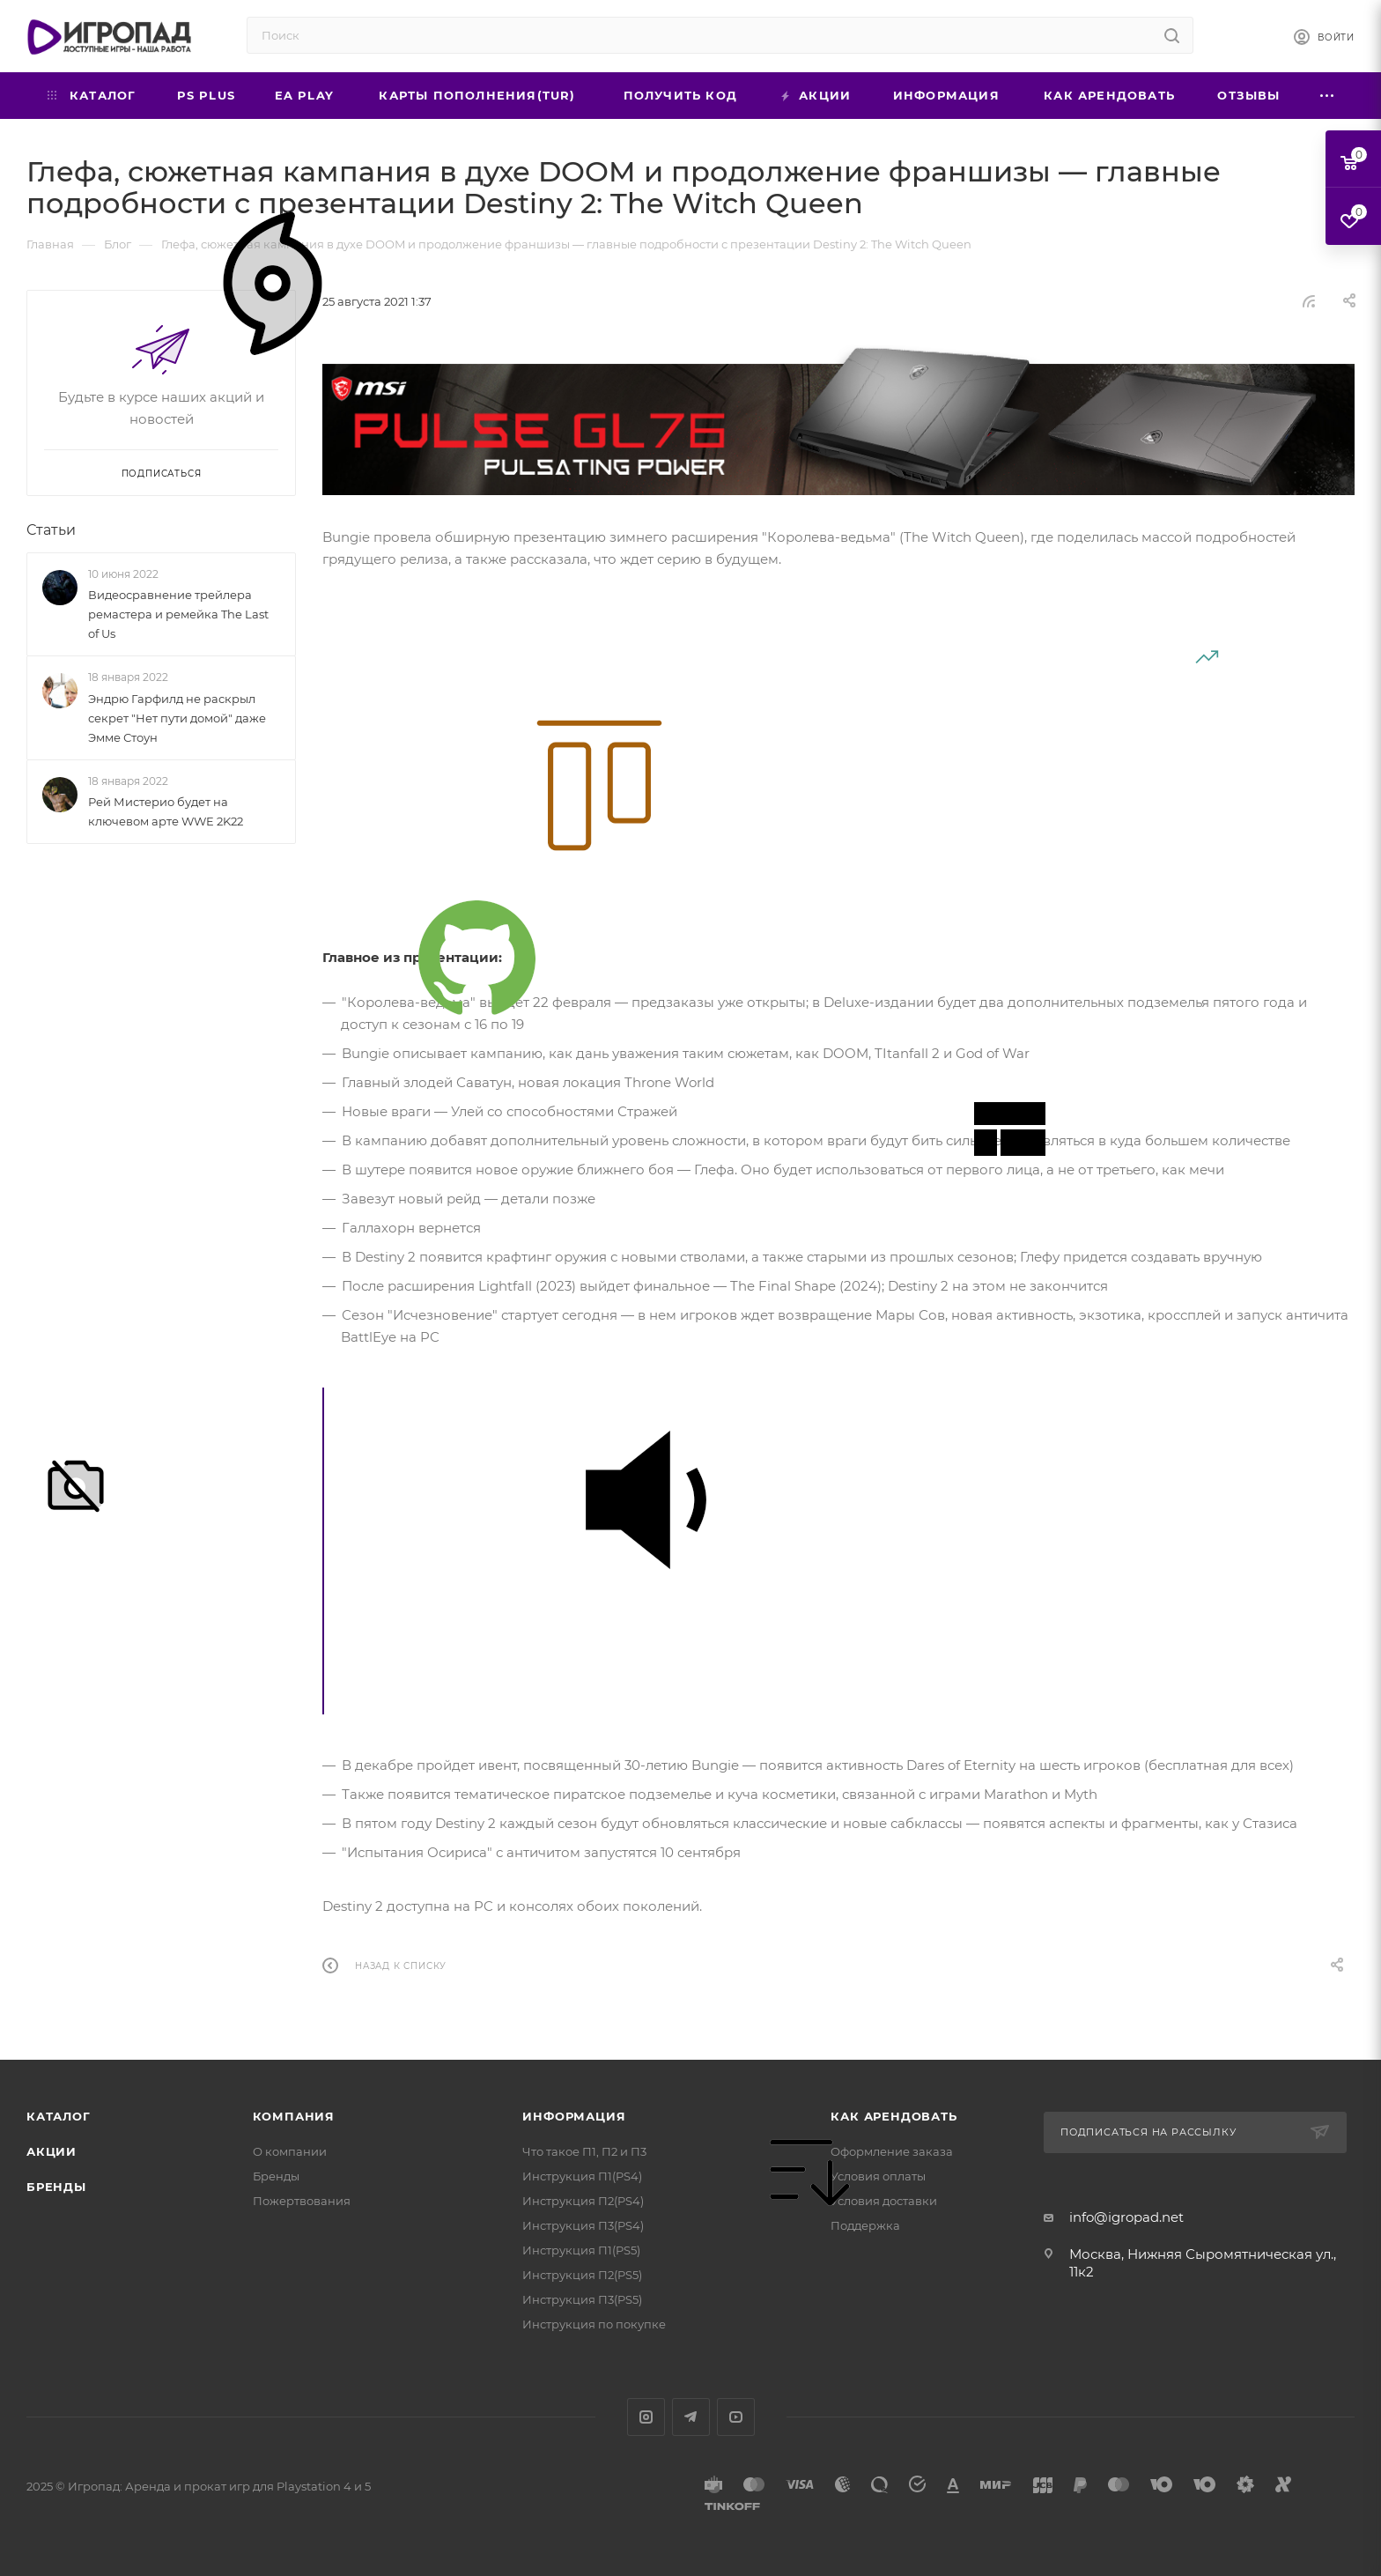 The width and height of the screenshot is (1381, 2576). I want to click on switch to compact view mode, so click(1008, 1129).